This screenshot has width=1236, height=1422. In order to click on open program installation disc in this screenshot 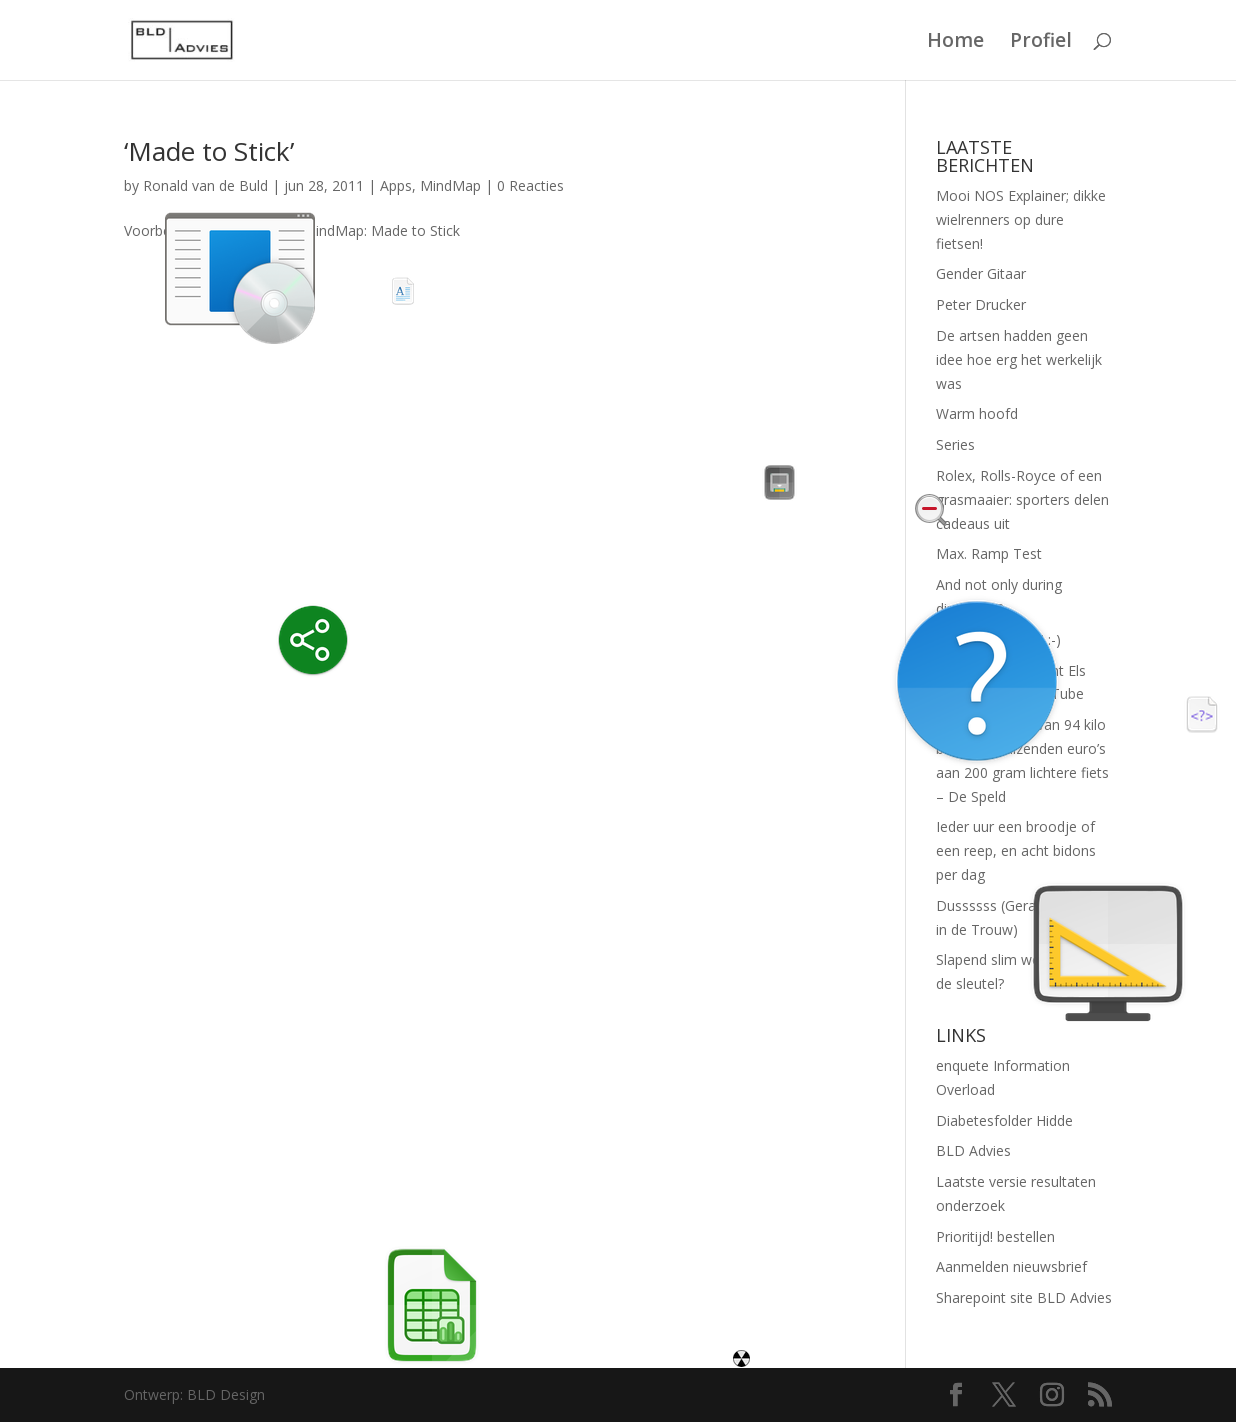, I will do `click(240, 269)`.